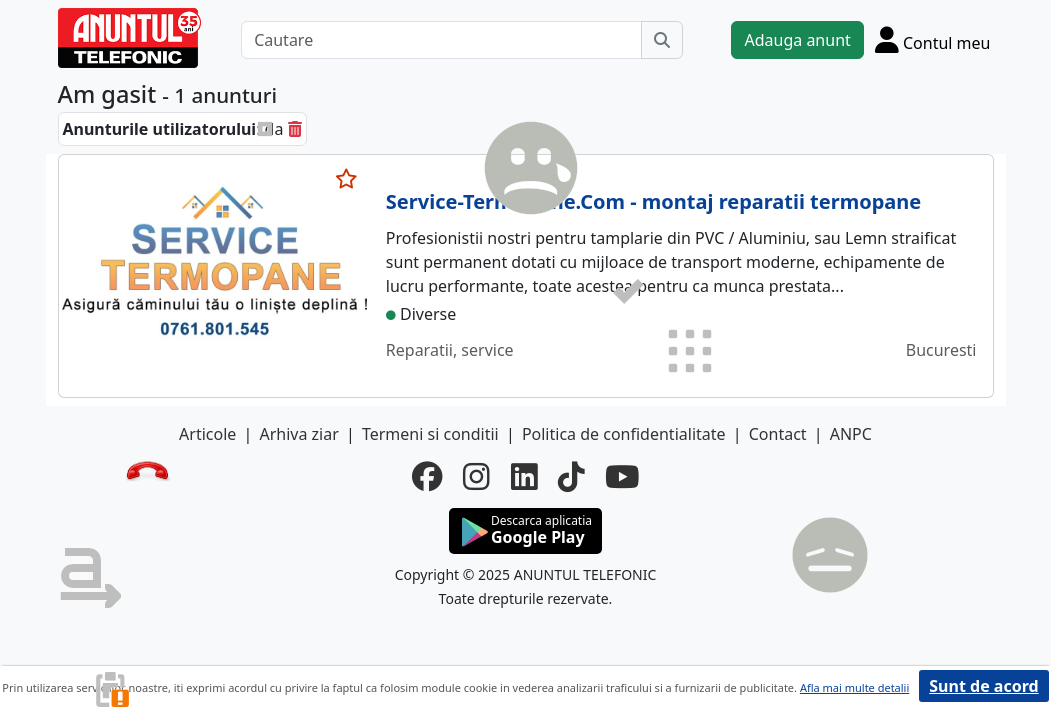 Image resolution: width=1051 pixels, height=720 pixels. What do you see at coordinates (627, 290) in the screenshot?
I see `indicates a completed or successful action` at bounding box center [627, 290].